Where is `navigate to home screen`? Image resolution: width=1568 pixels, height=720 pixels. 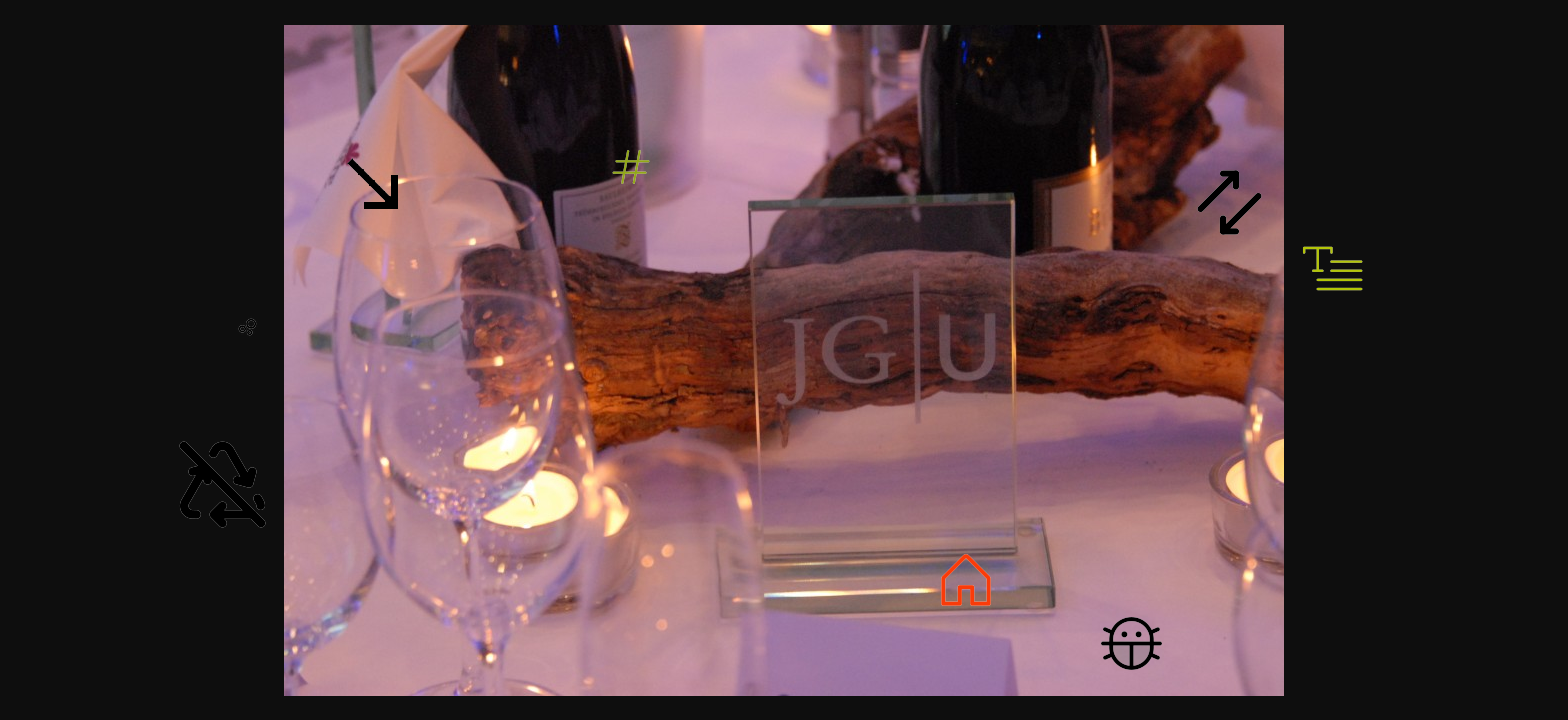 navigate to home screen is located at coordinates (966, 581).